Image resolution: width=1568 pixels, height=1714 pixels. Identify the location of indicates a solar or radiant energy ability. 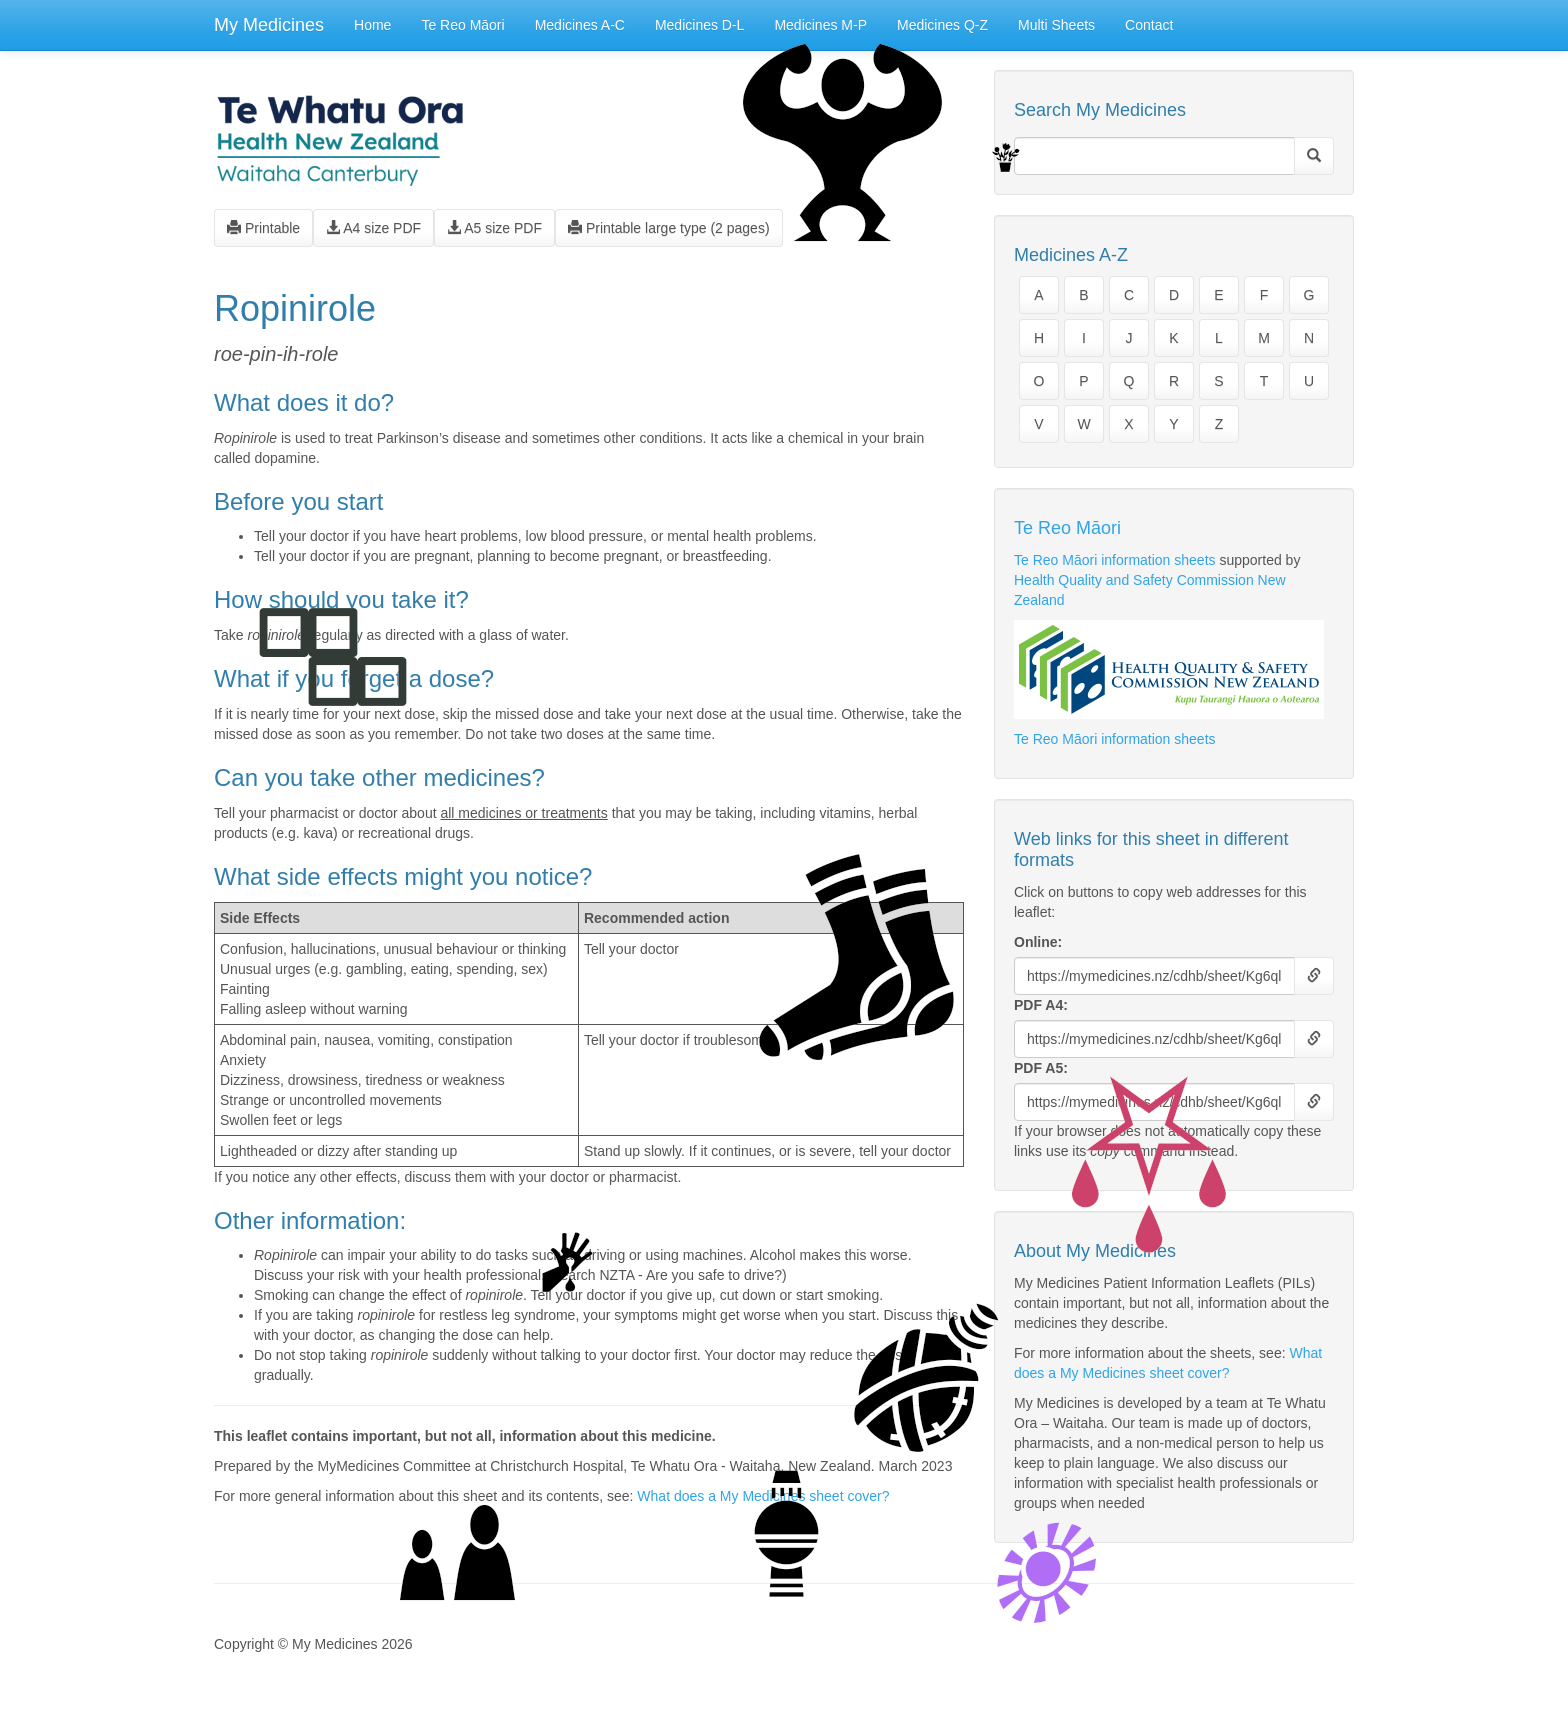
(1047, 1572).